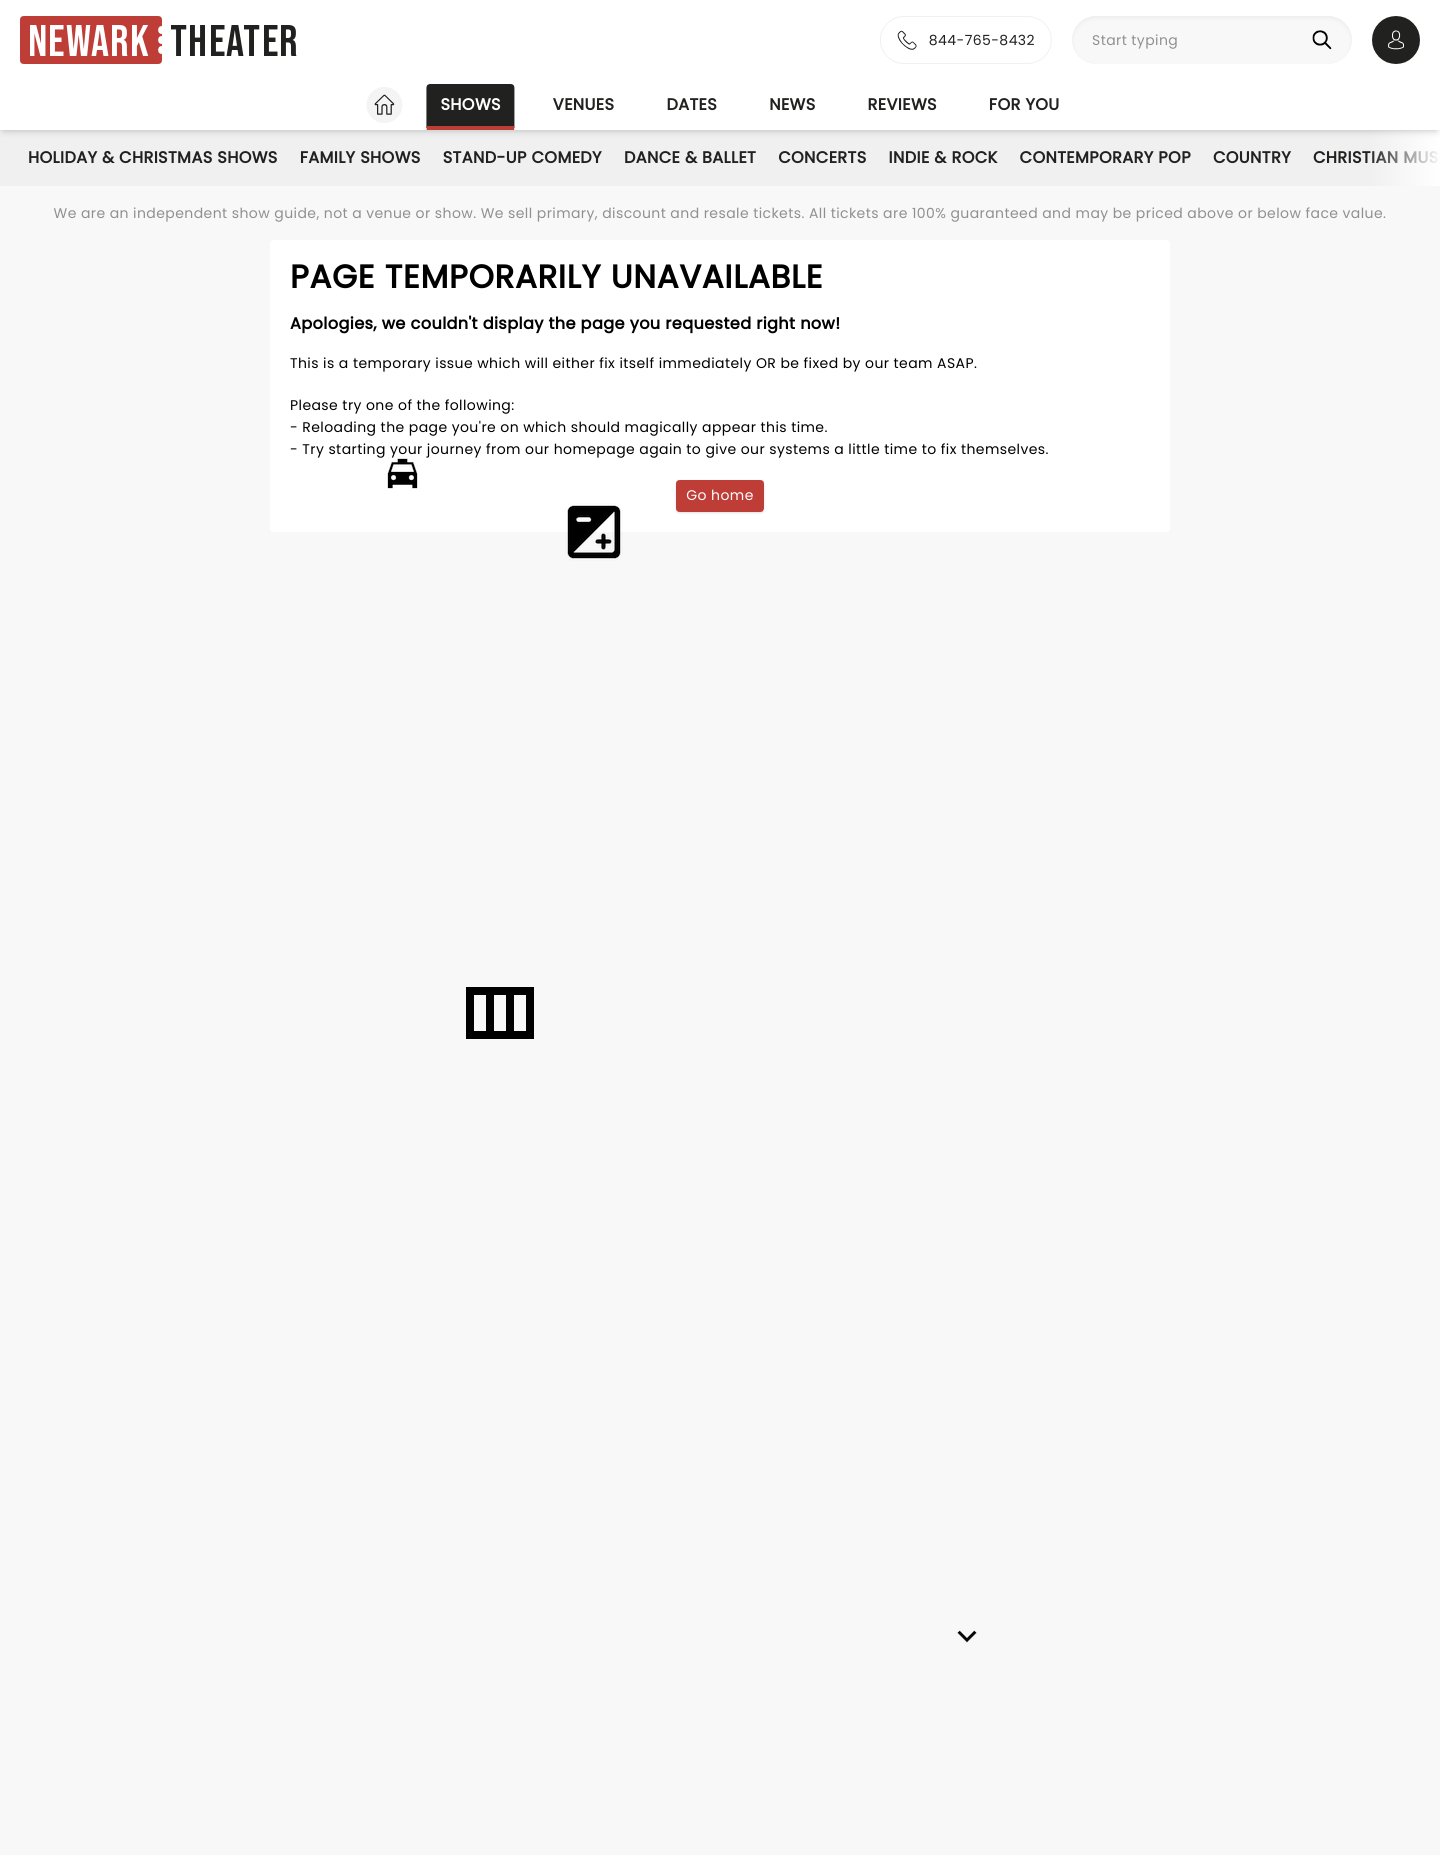  I want to click on switch to column view layout, so click(498, 1015).